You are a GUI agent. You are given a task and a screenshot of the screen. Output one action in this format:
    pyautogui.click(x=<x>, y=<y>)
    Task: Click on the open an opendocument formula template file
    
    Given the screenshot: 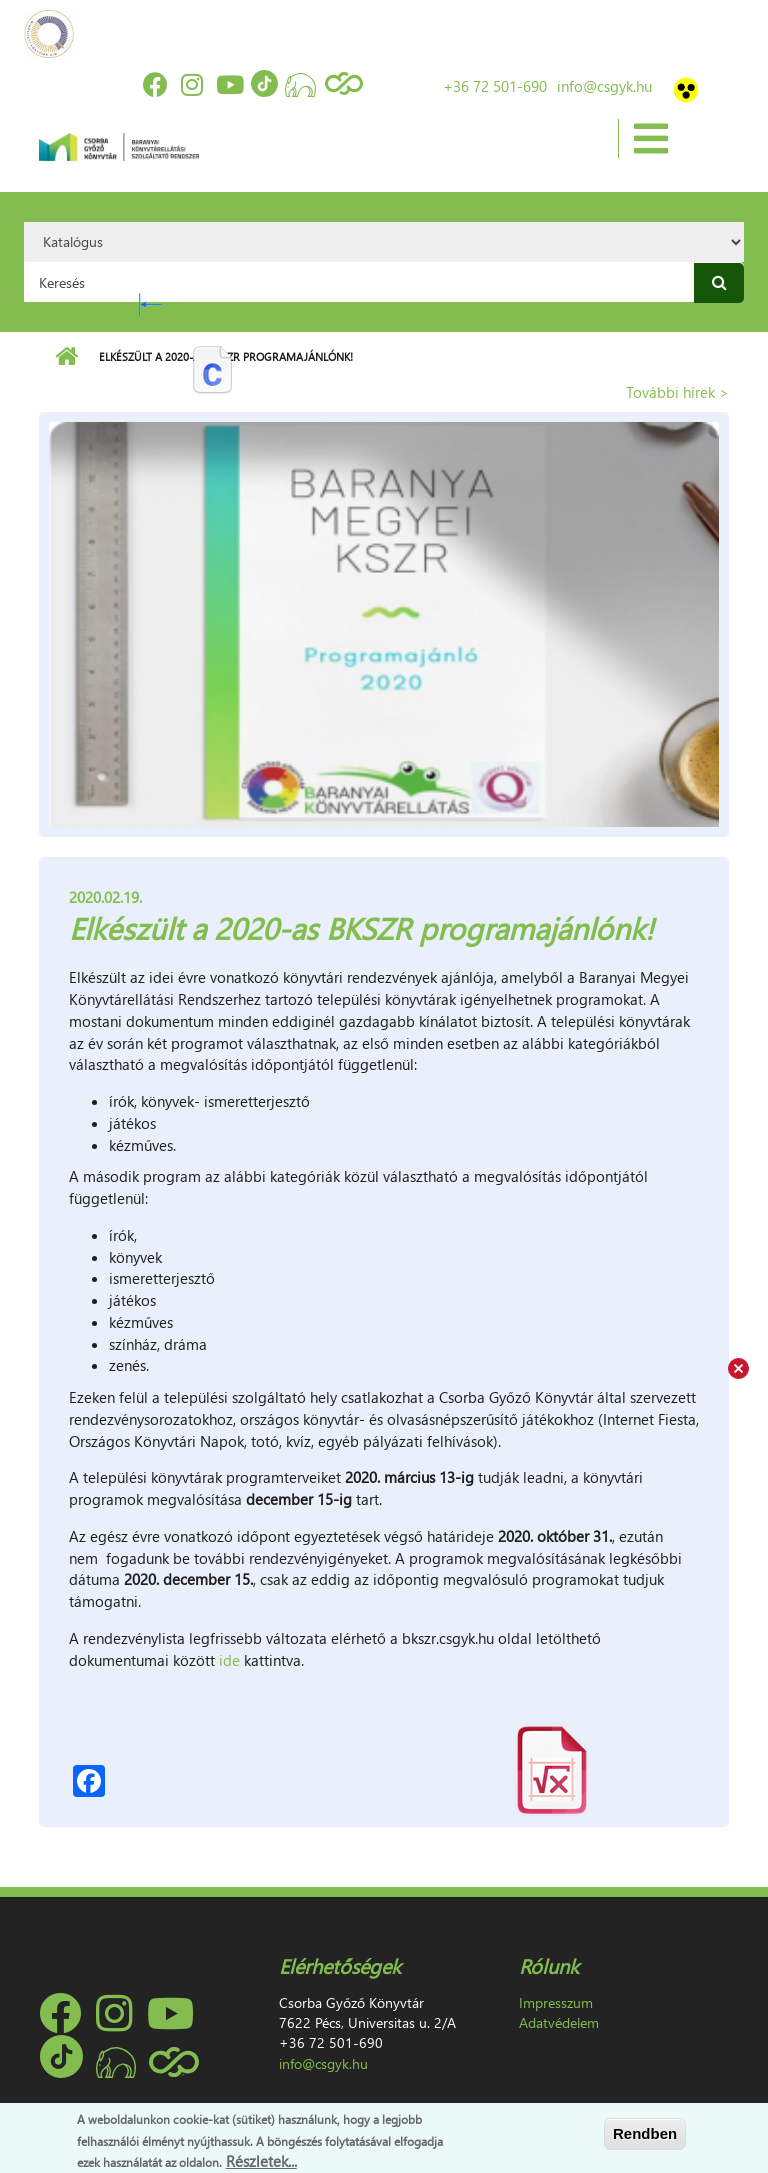 What is the action you would take?
    pyautogui.click(x=552, y=1770)
    